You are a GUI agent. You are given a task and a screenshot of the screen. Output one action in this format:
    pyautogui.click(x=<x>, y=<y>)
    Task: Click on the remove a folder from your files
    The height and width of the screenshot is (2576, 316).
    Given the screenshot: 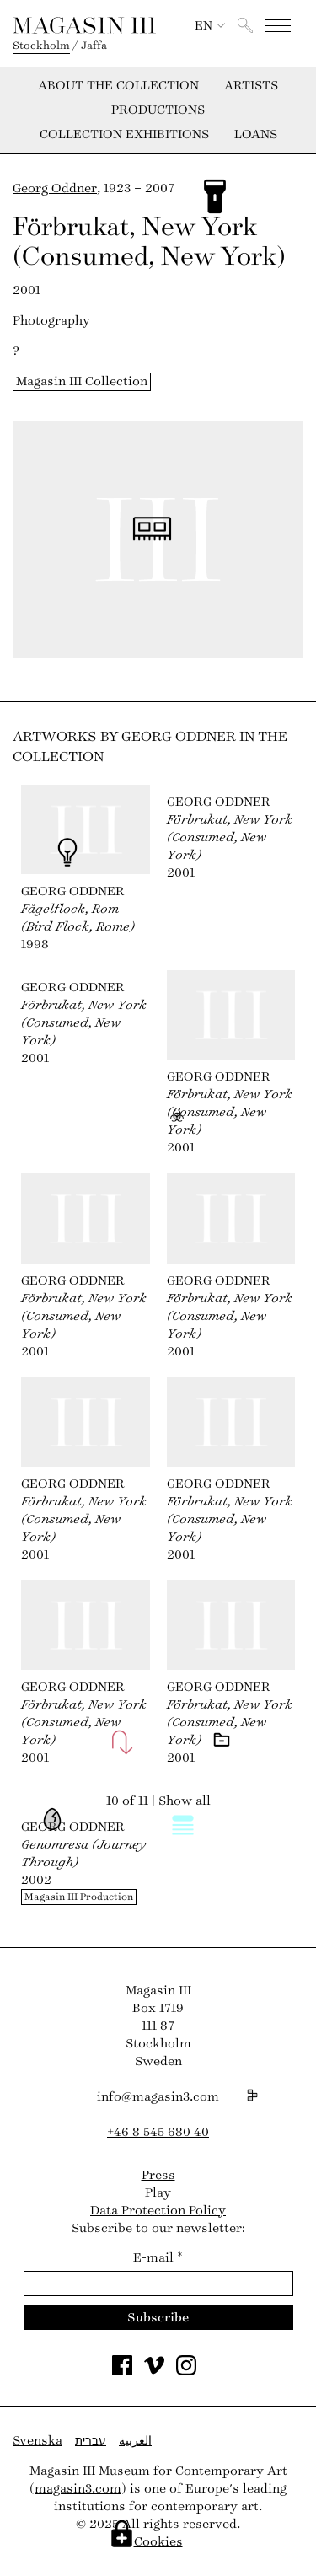 What is the action you would take?
    pyautogui.click(x=222, y=1740)
    